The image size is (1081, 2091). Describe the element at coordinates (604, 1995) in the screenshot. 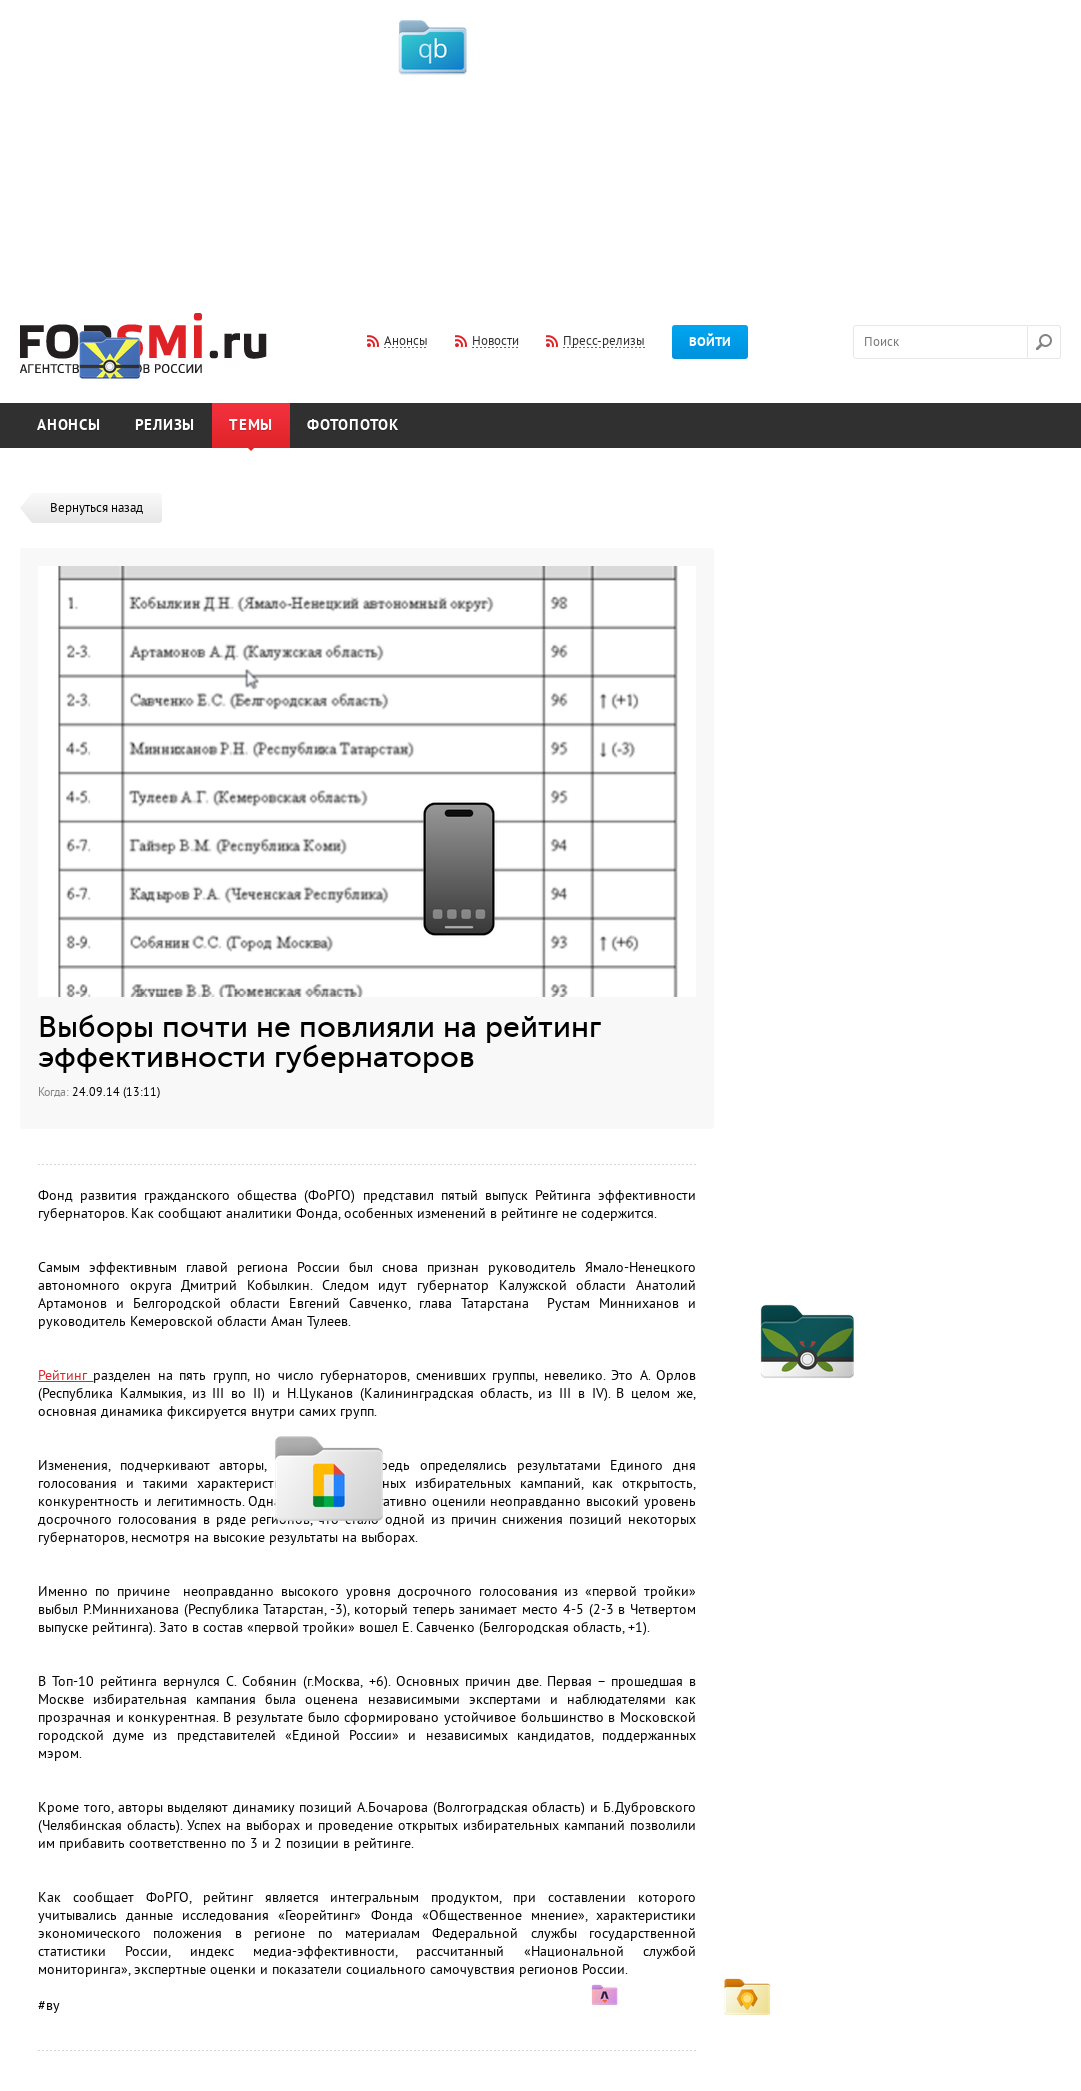

I see `open astro project folder` at that location.